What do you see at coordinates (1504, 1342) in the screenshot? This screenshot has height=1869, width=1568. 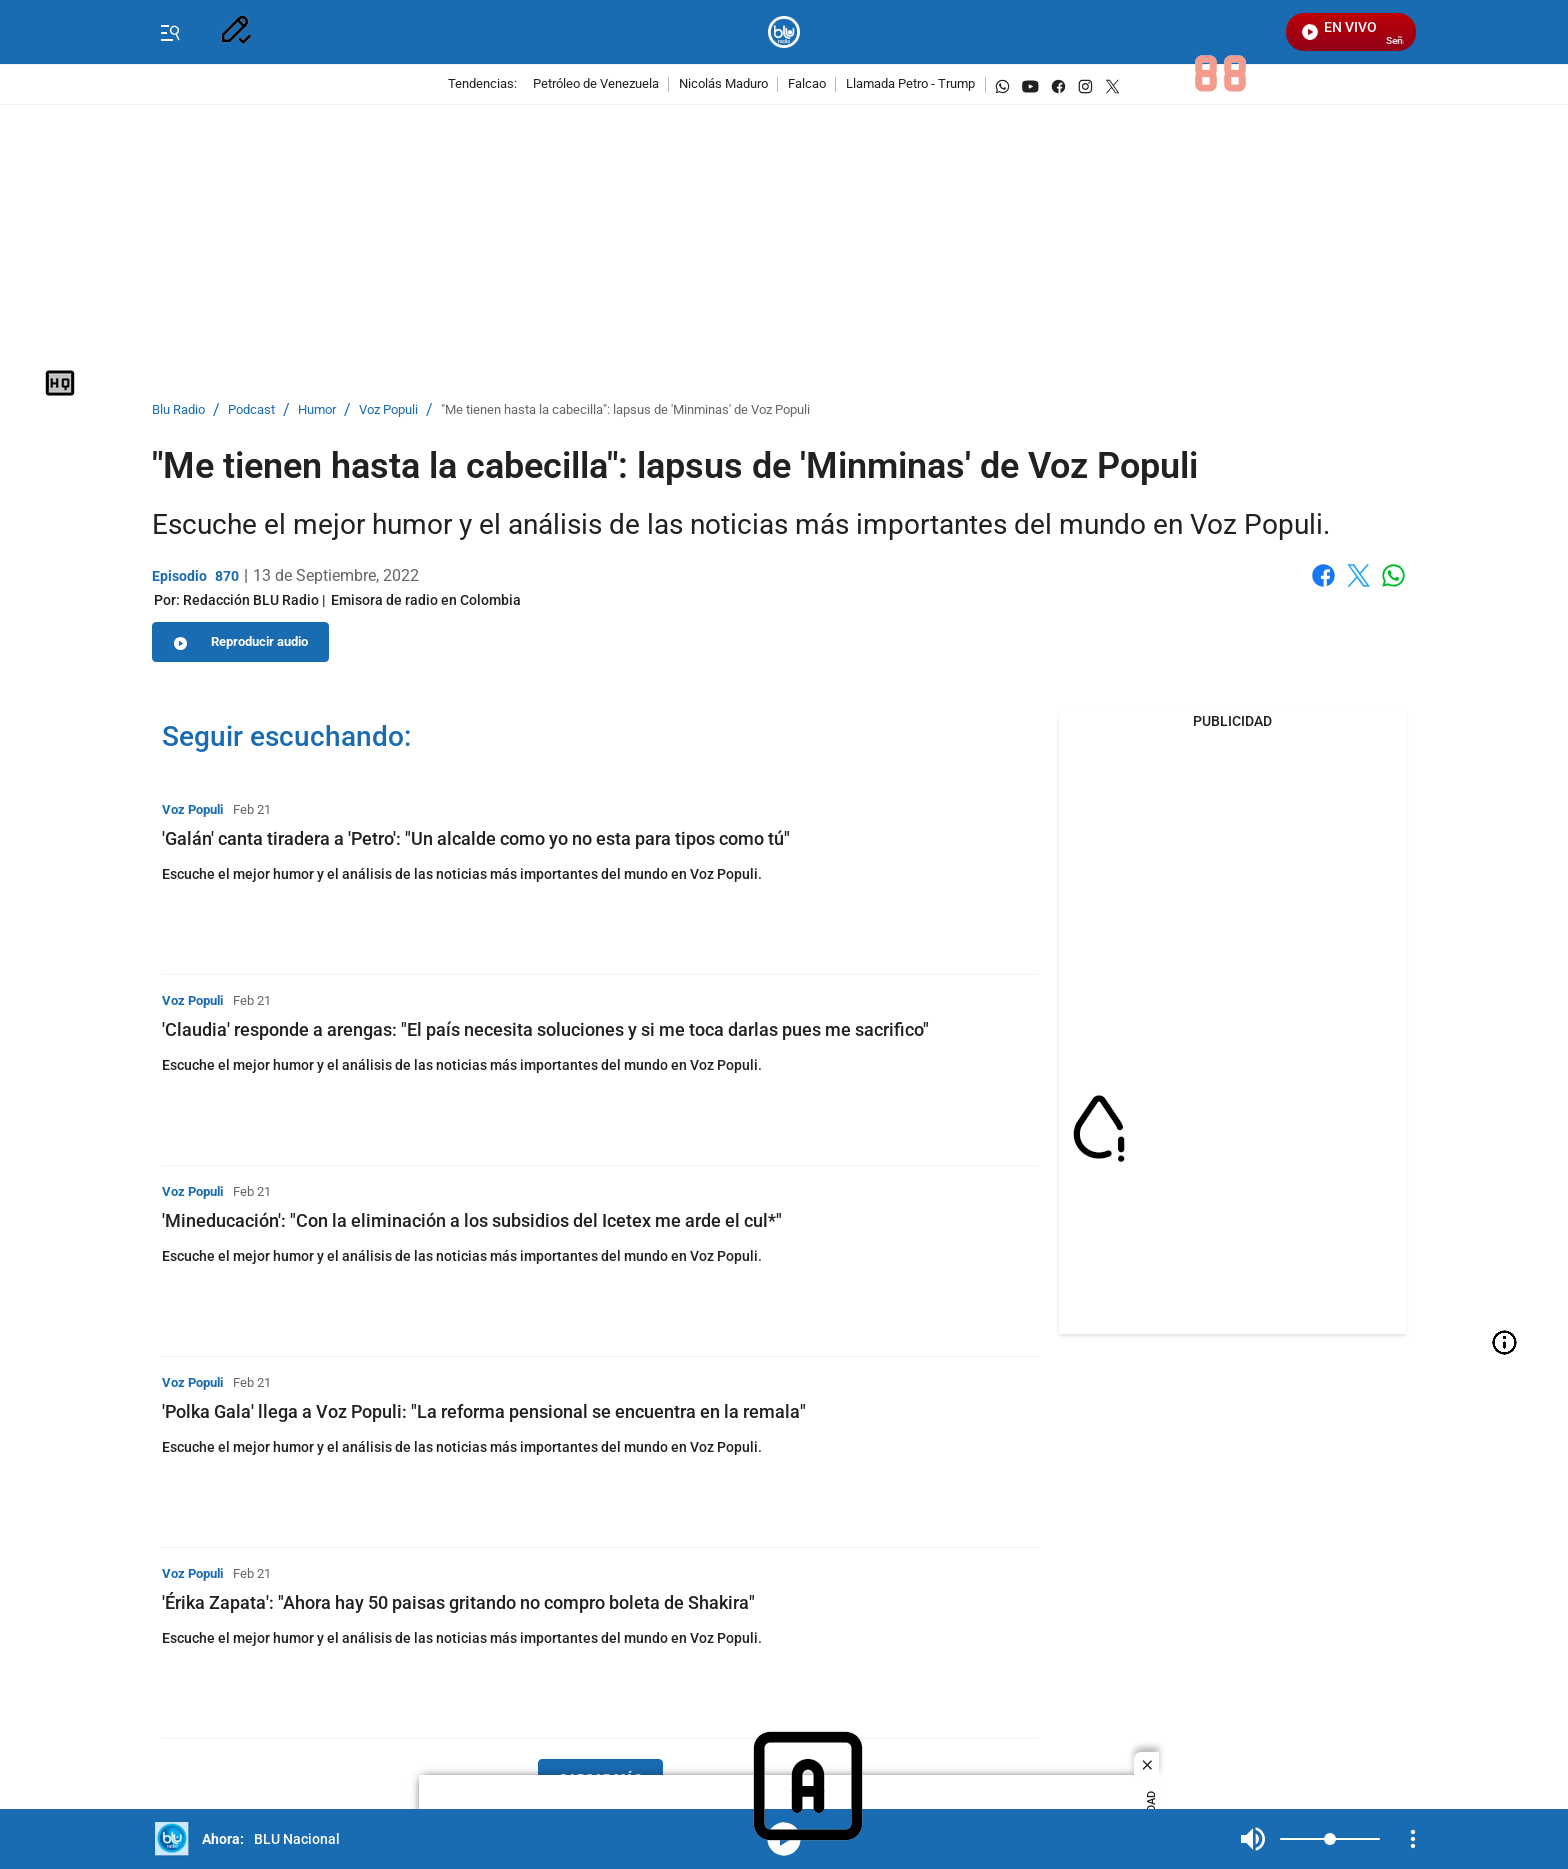 I see `view more information or details` at bounding box center [1504, 1342].